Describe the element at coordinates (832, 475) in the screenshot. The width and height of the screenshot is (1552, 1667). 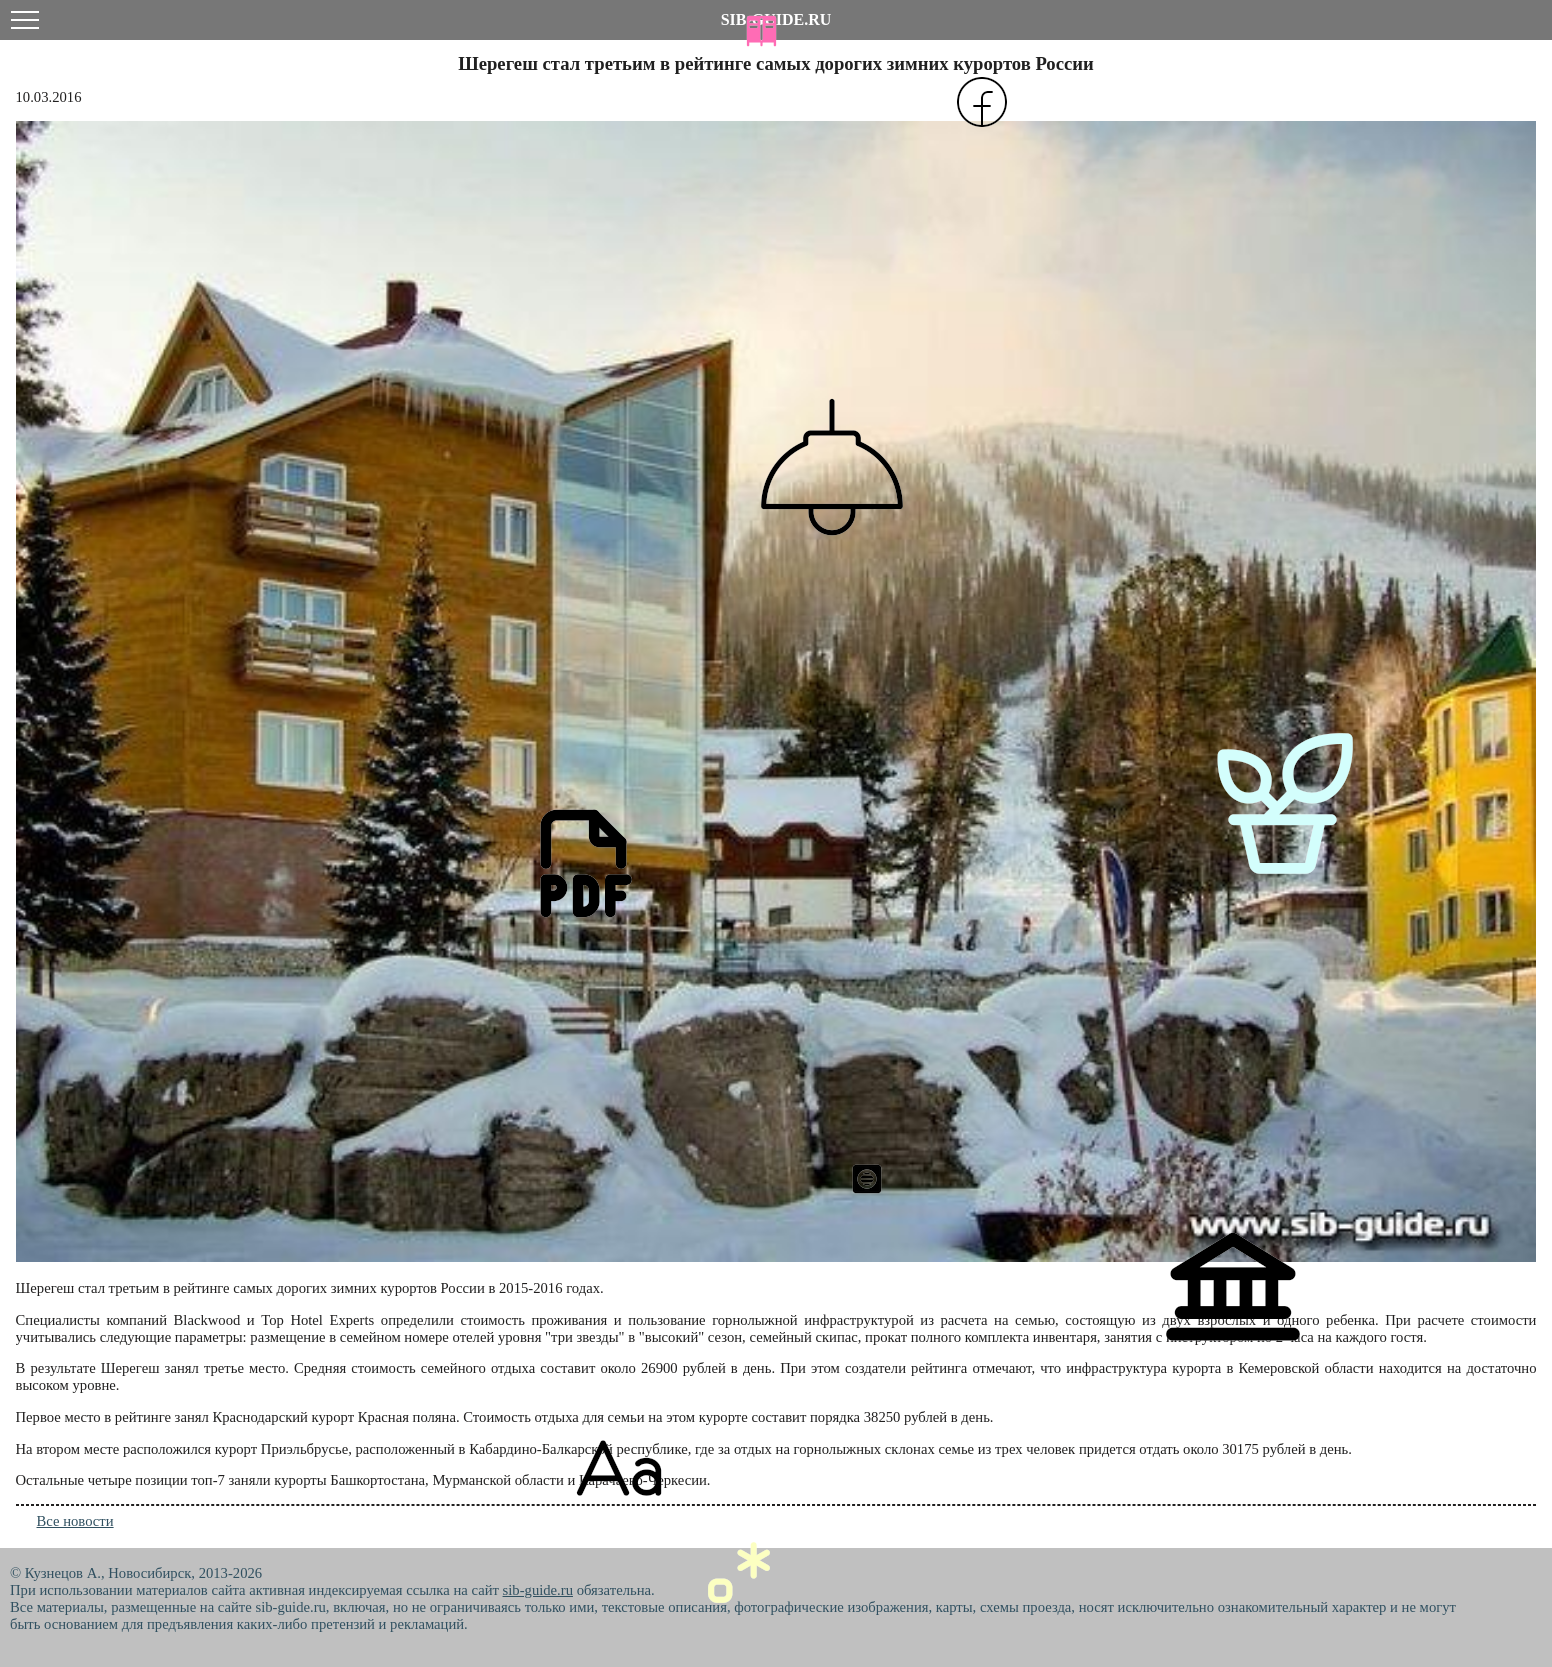
I see `toggle pendant light on/off` at that location.